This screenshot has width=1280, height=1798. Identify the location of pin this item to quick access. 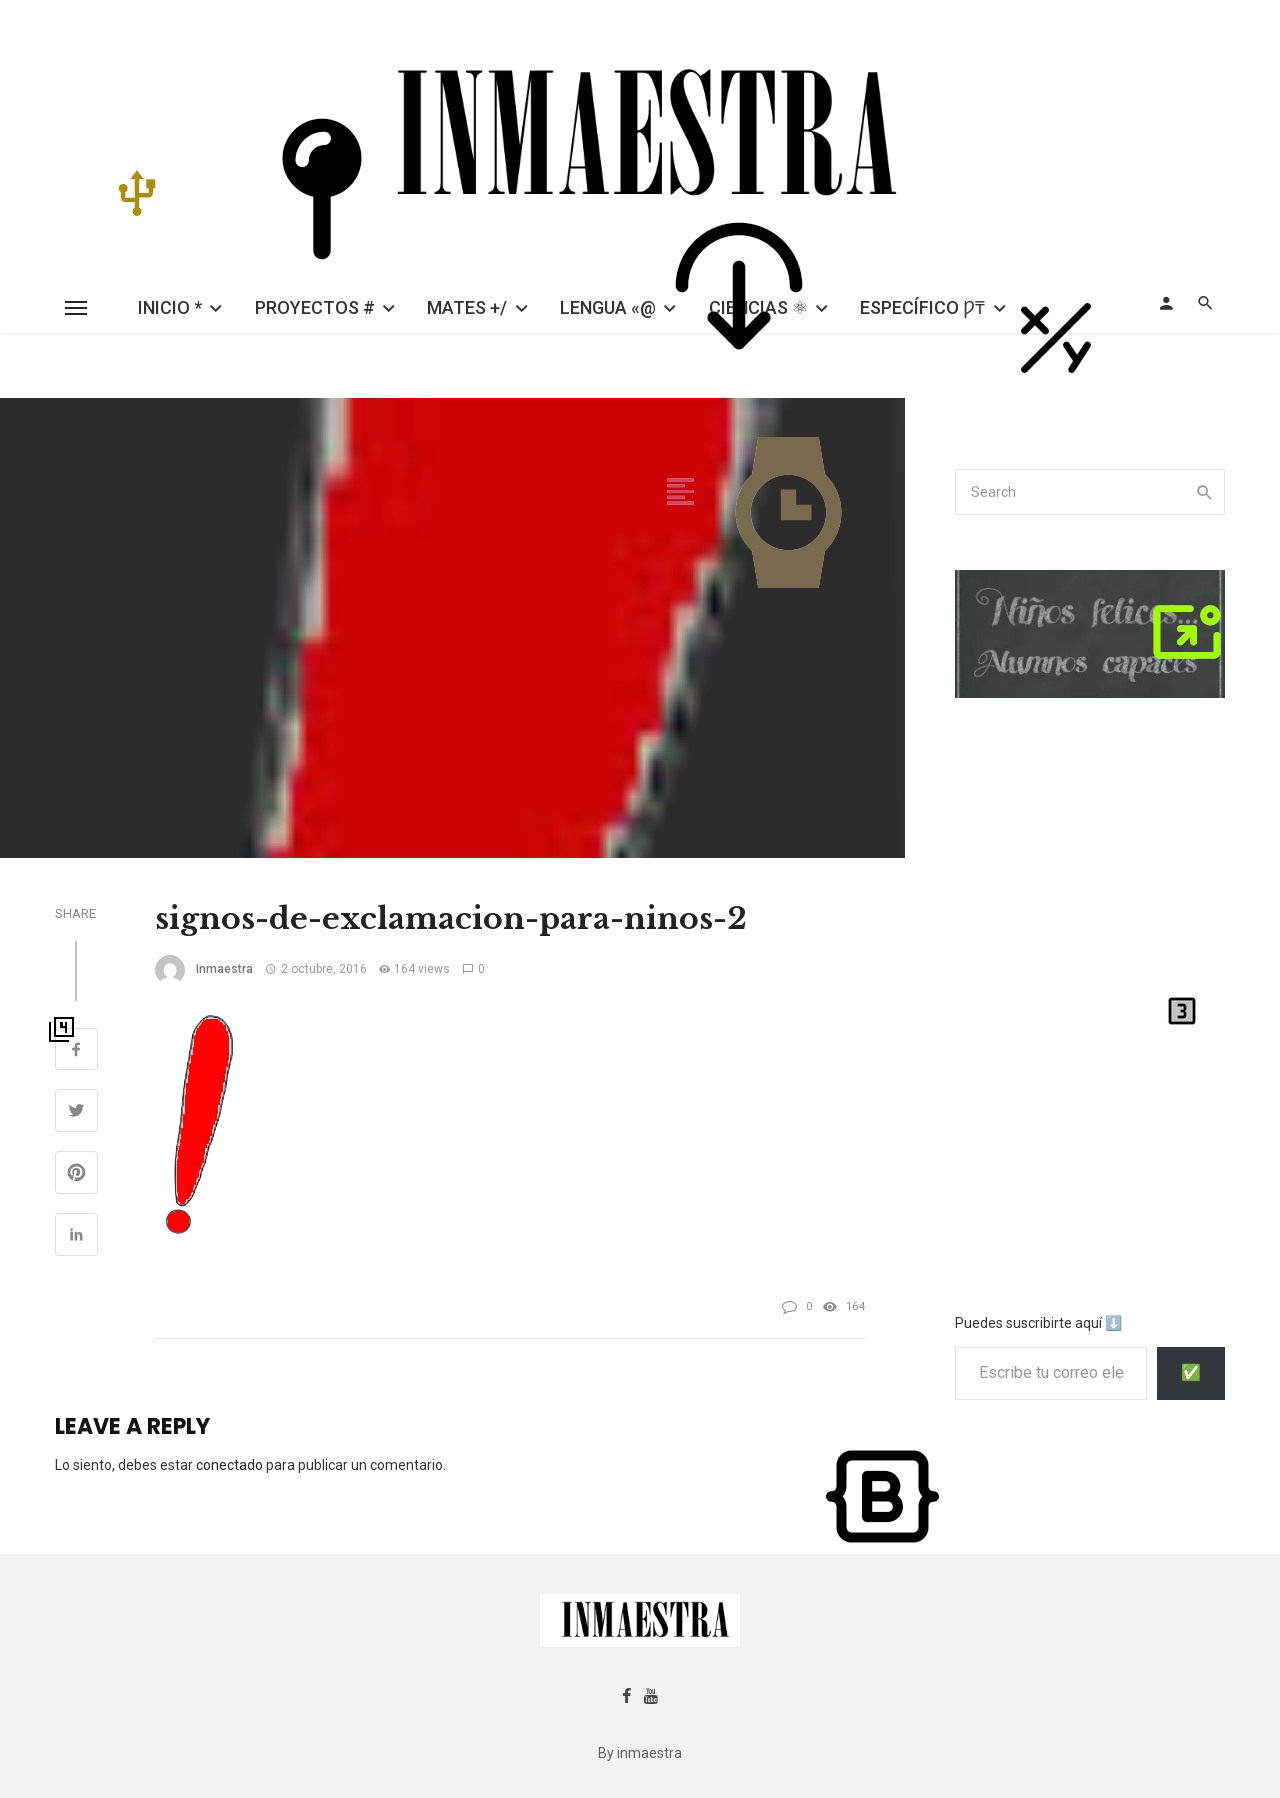
(1187, 632).